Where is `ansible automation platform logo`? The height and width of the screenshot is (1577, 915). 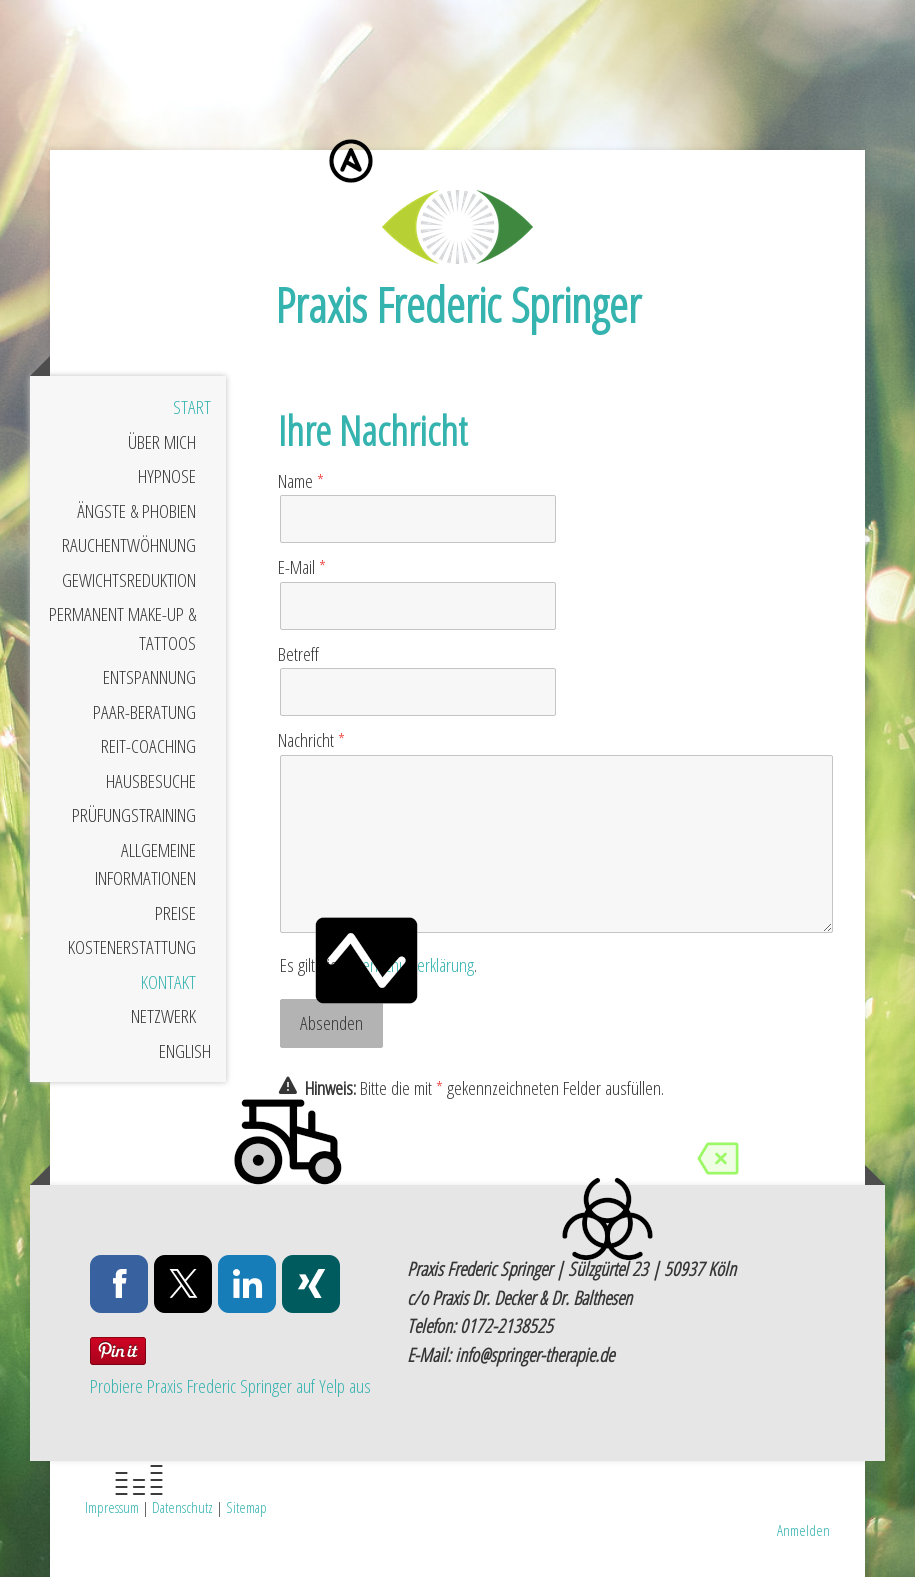 ansible automation platform logo is located at coordinates (351, 161).